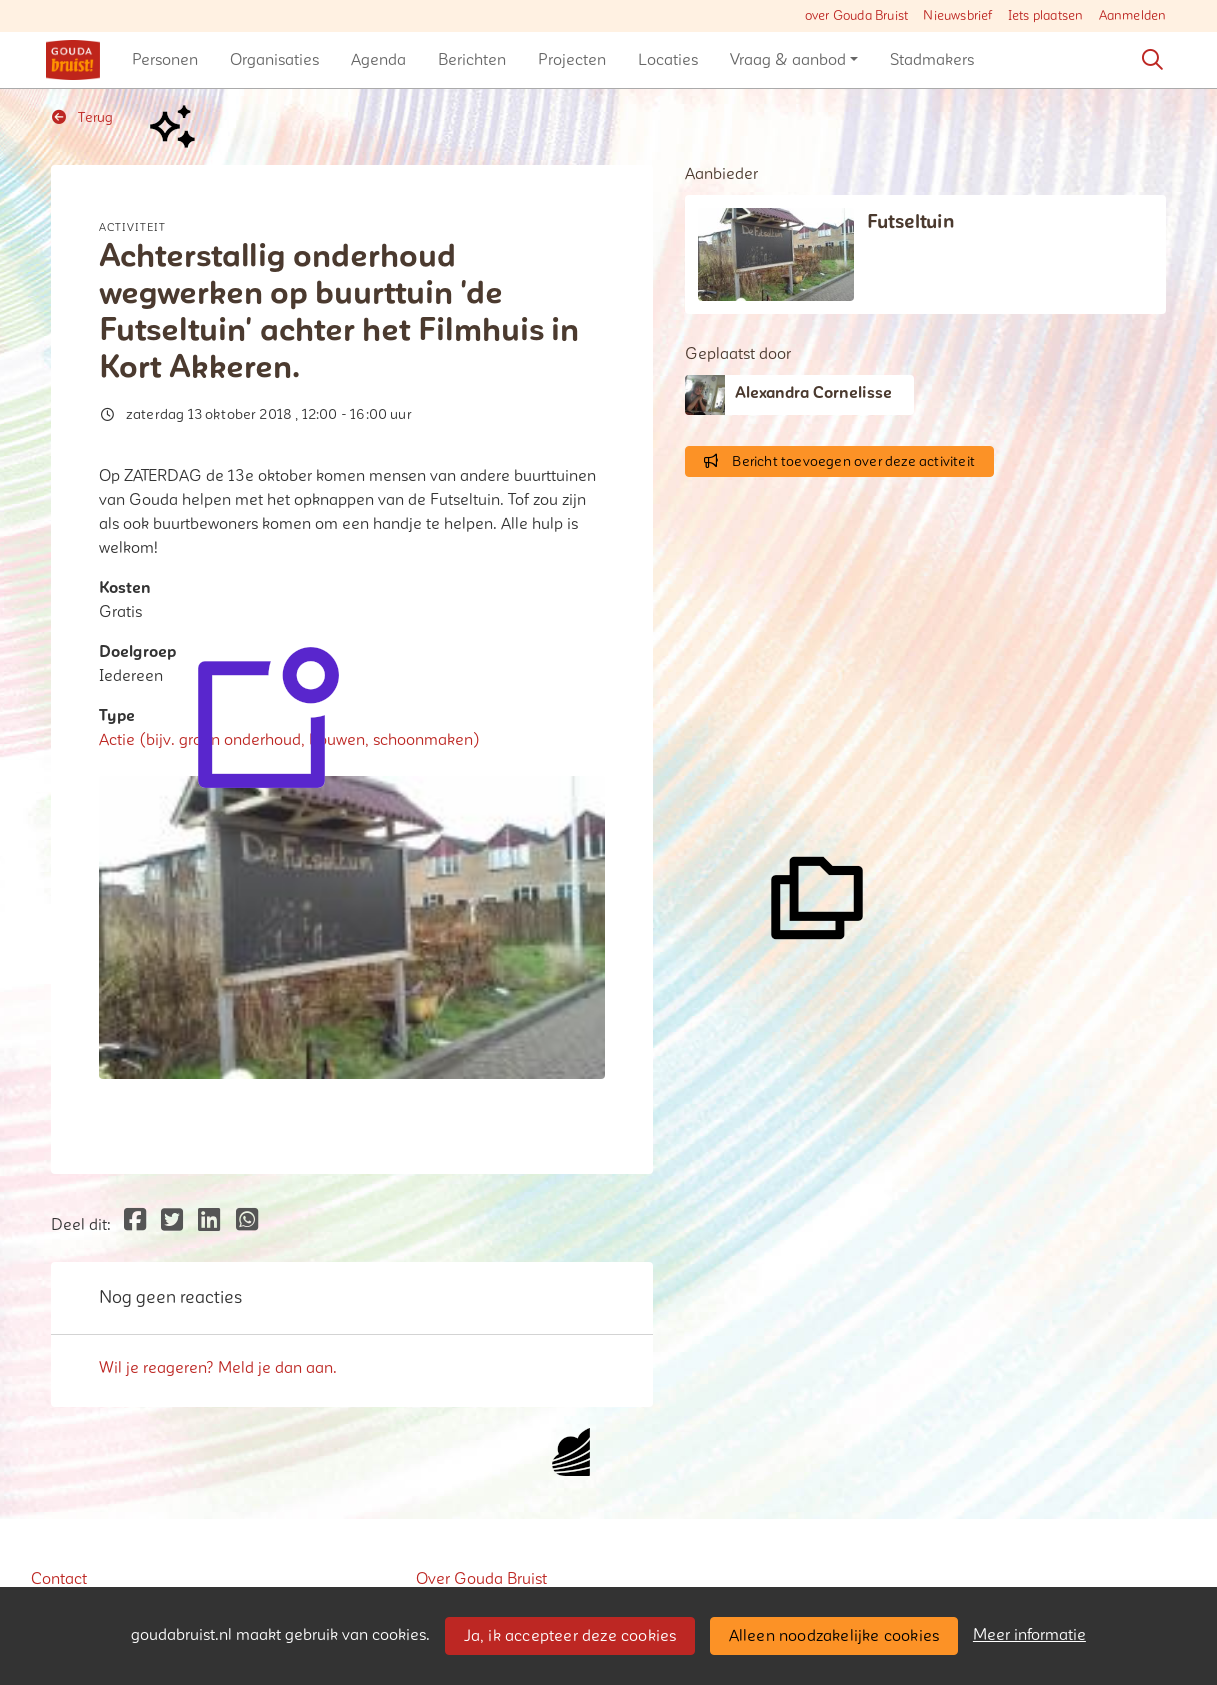 The image size is (1217, 1685). Describe the element at coordinates (571, 1452) in the screenshot. I see `opennebula cloud management platform logo` at that location.